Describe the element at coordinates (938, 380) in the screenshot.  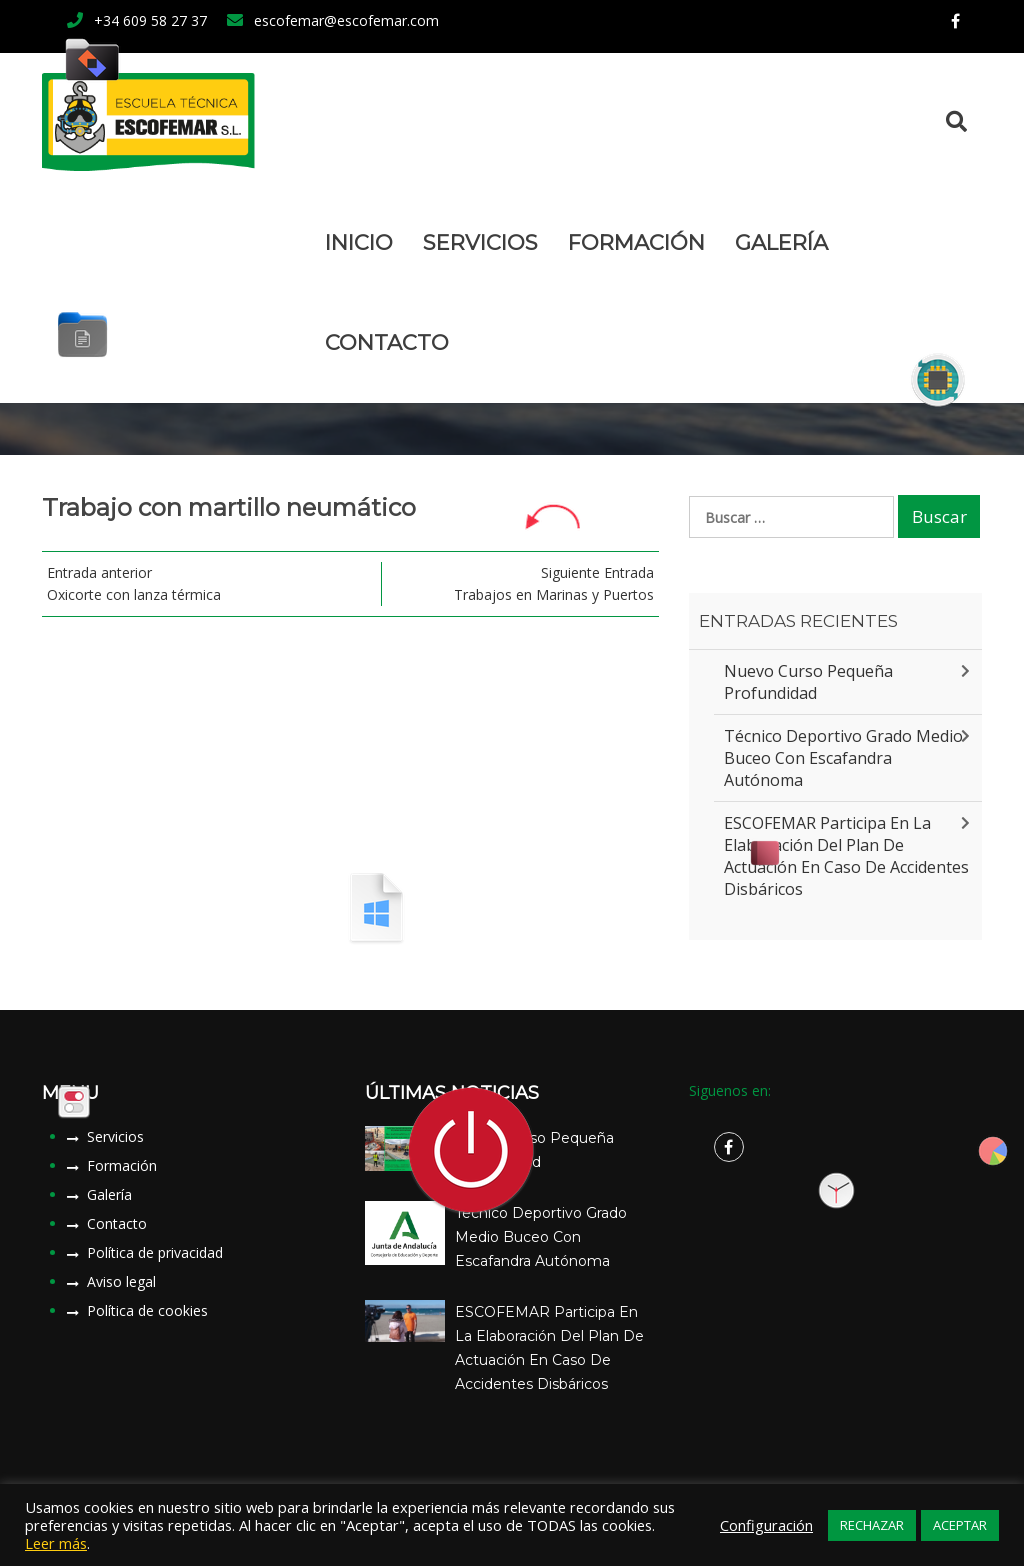
I see `access firmware update settings` at that location.